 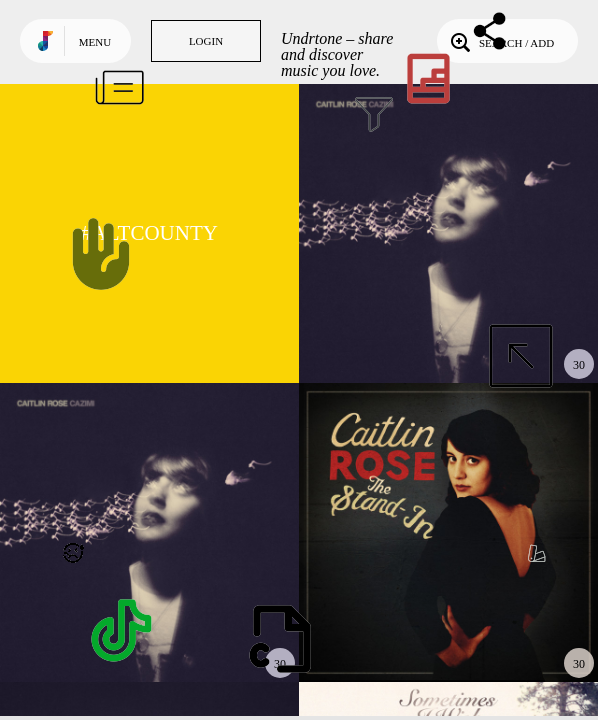 I want to click on view news or articles, so click(x=121, y=87).